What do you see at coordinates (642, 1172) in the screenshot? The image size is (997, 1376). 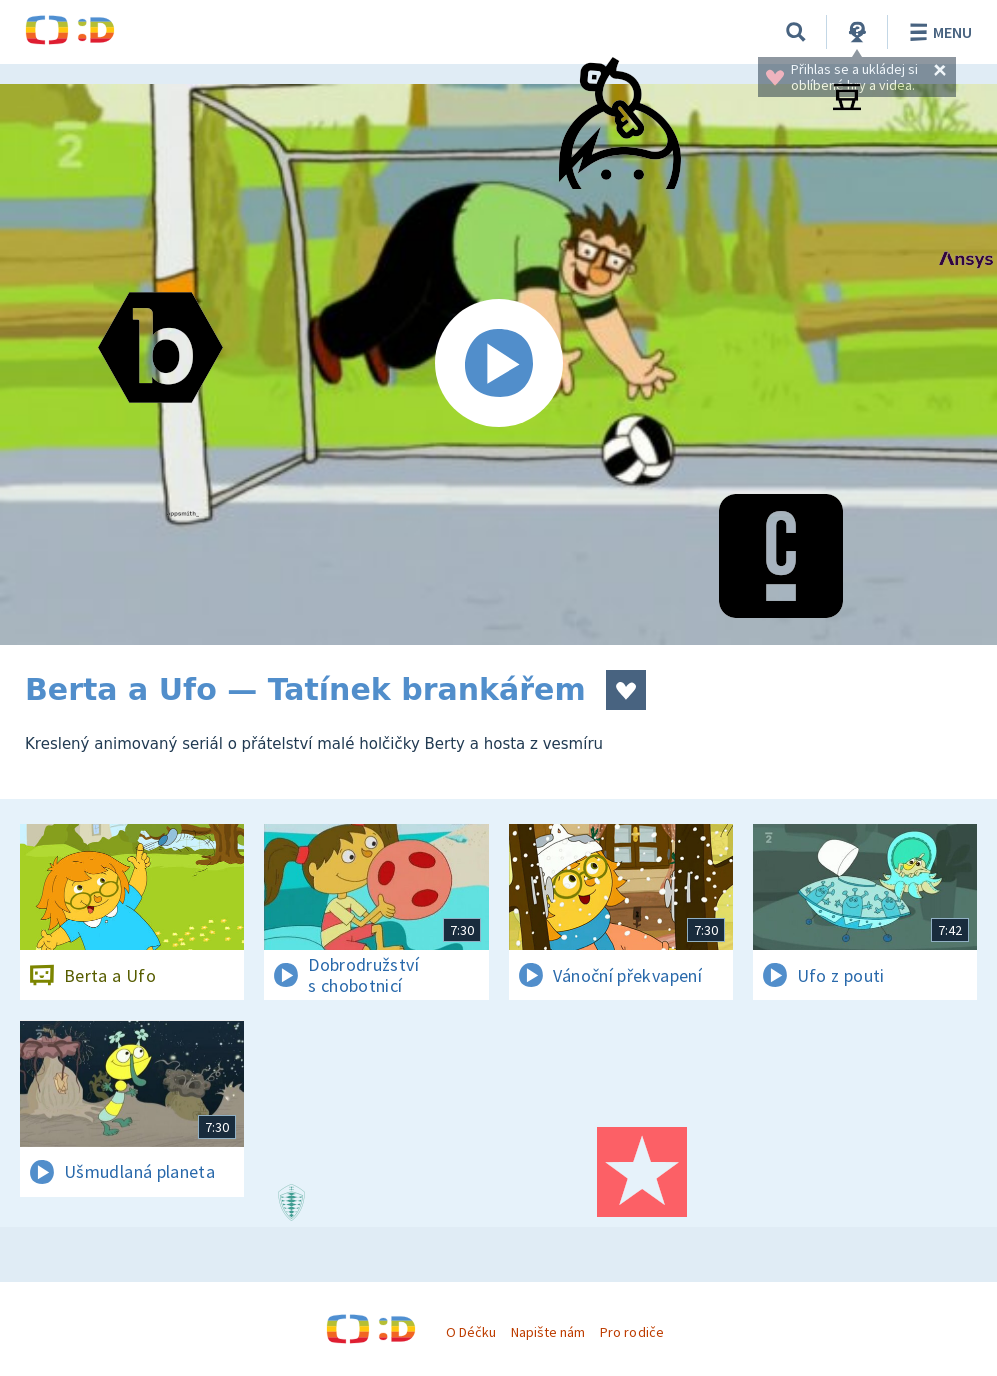 I see `link to Coveralls code coverage service` at bounding box center [642, 1172].